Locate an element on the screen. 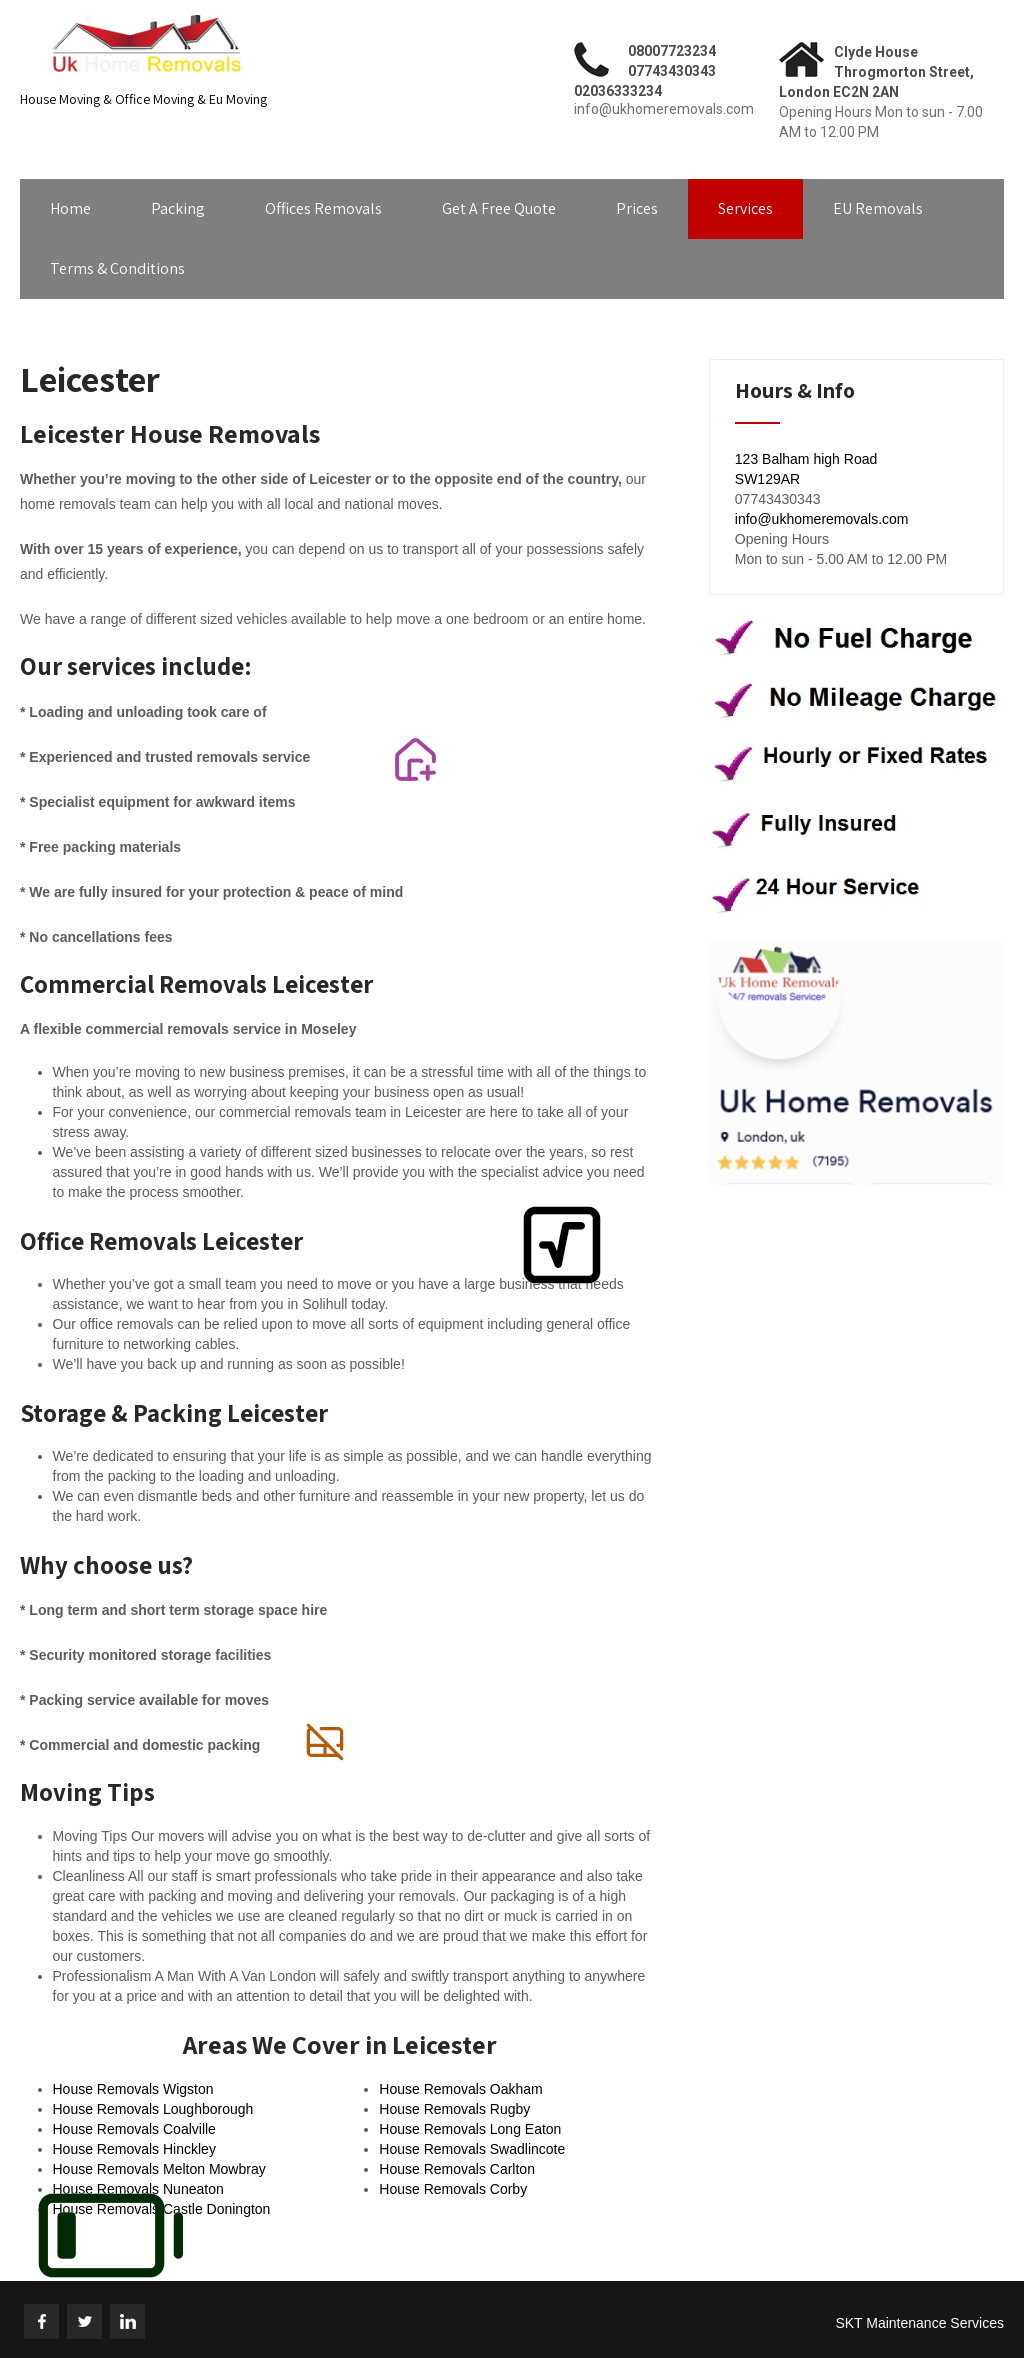 Image resolution: width=1024 pixels, height=2358 pixels. indicates low battery status is located at coordinates (108, 2235).